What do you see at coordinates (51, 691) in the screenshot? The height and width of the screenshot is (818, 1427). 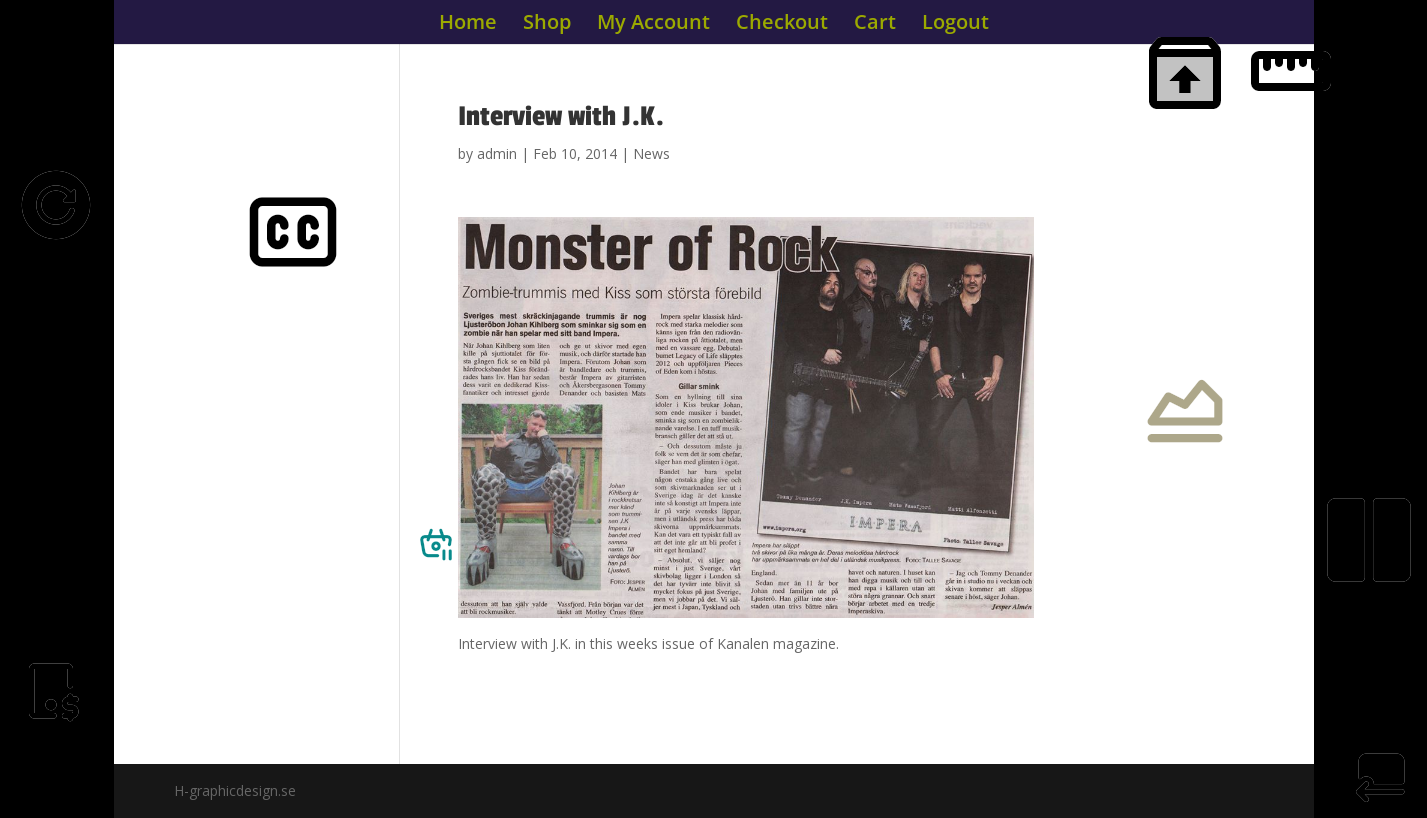 I see `access tablet payment or billing settings` at bounding box center [51, 691].